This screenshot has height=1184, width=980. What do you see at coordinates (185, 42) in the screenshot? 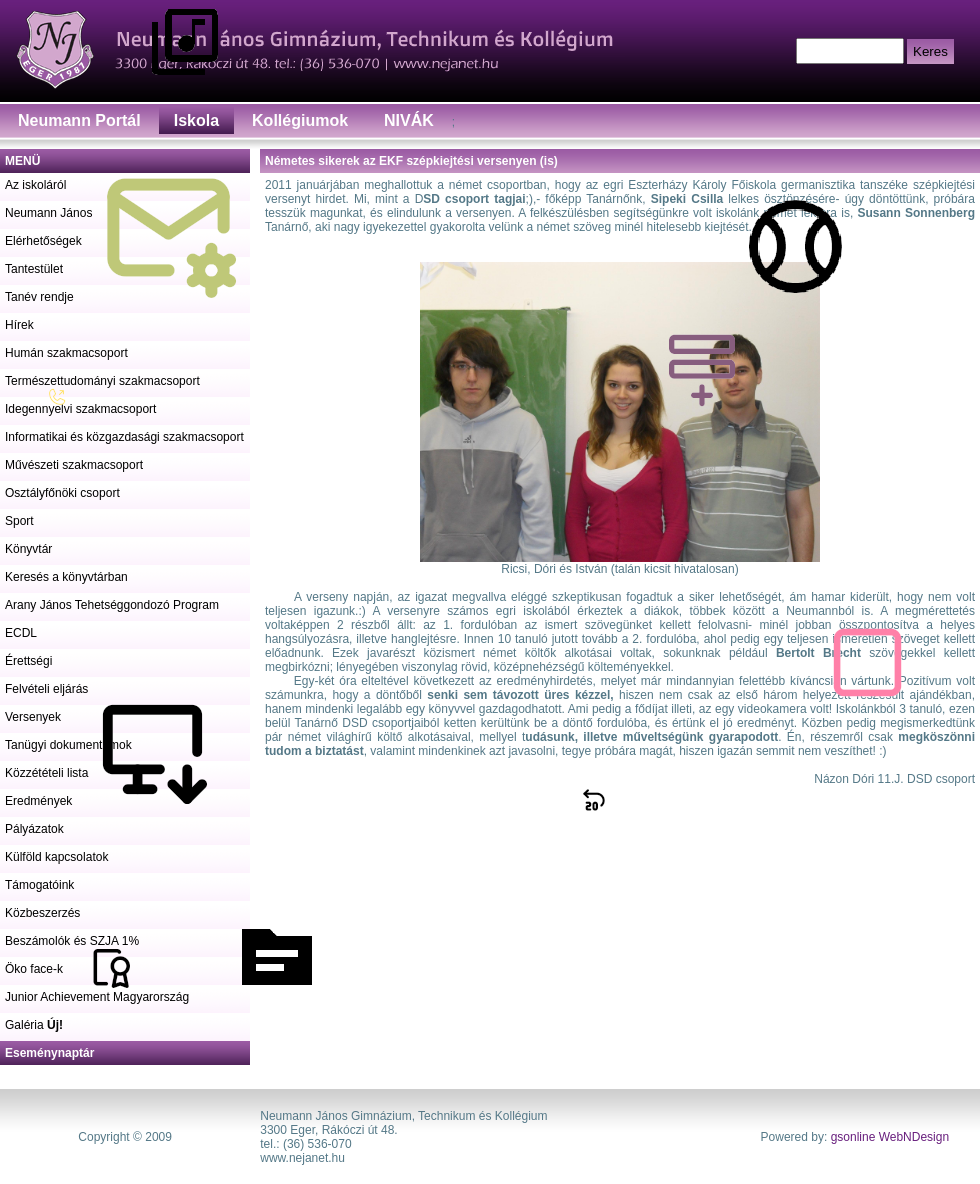
I see `access your music library` at bounding box center [185, 42].